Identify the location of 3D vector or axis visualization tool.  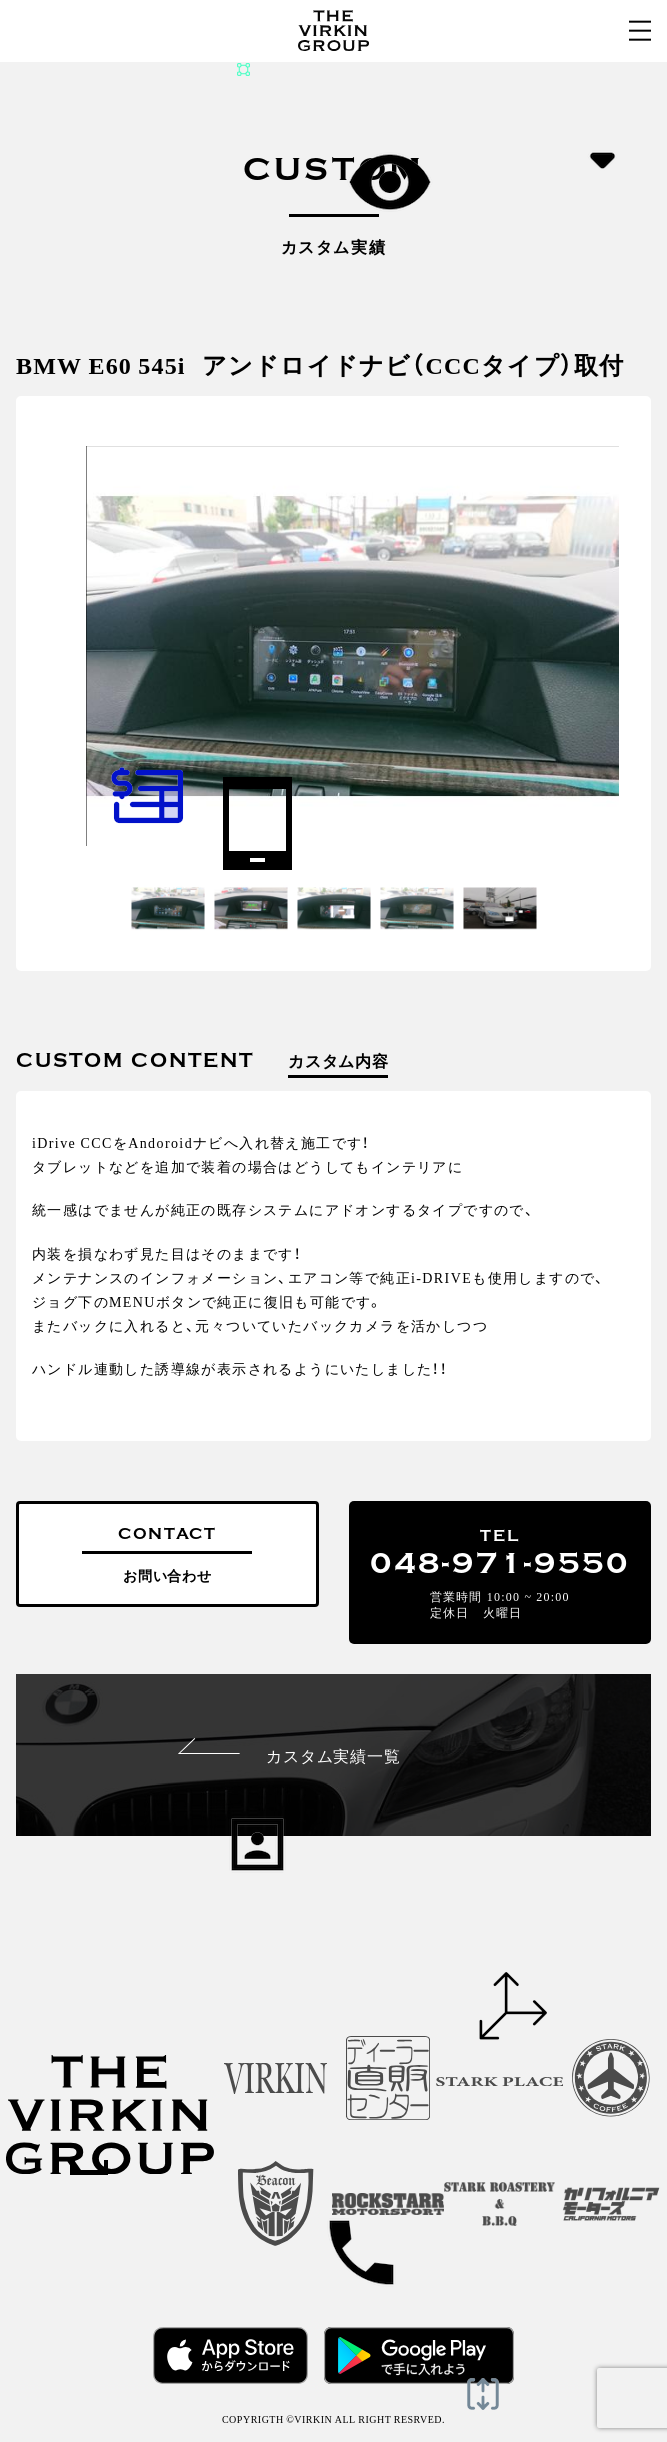
(509, 2010).